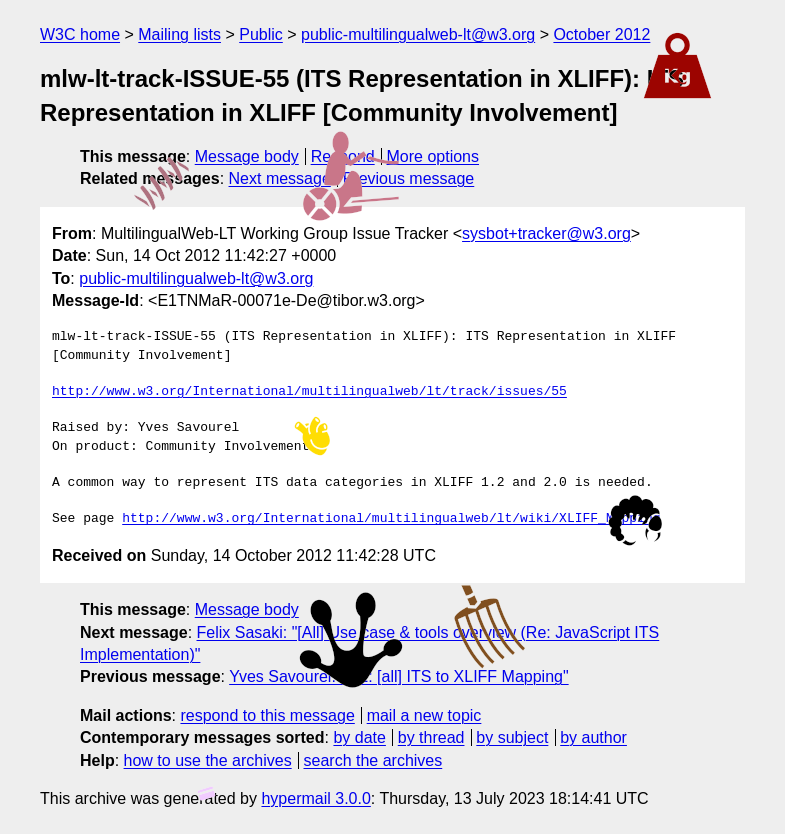  What do you see at coordinates (677, 64) in the screenshot?
I see `adjust item weight or mass settings` at bounding box center [677, 64].